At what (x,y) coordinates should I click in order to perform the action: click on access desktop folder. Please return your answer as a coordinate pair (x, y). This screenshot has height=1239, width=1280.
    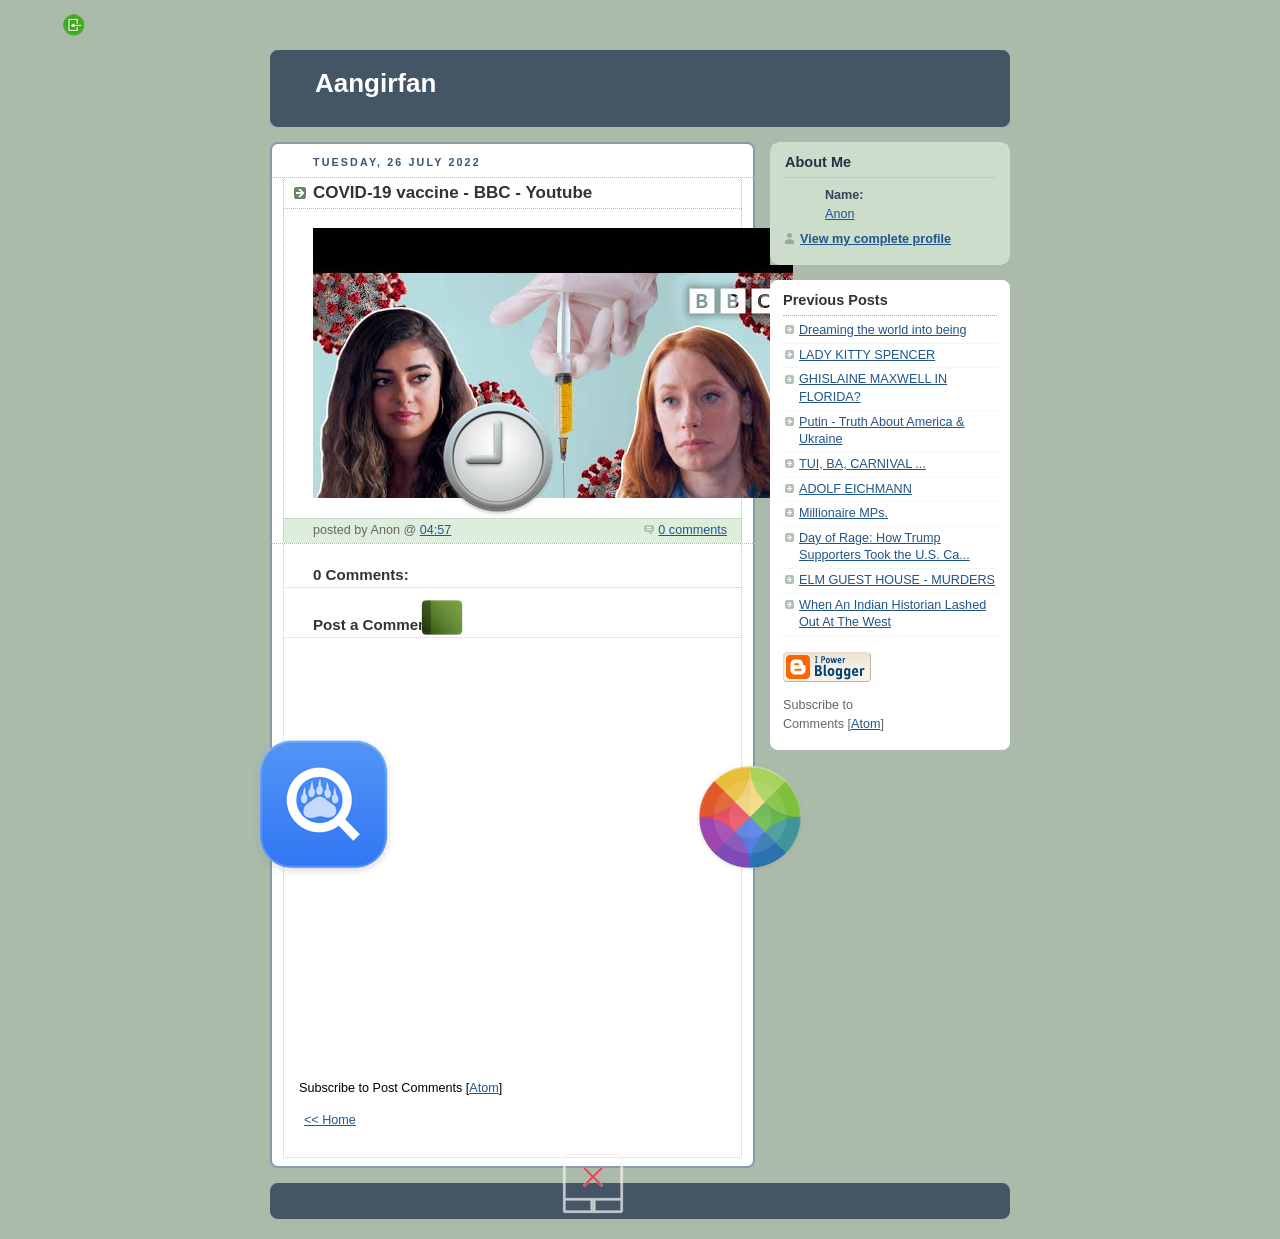
    Looking at the image, I should click on (442, 616).